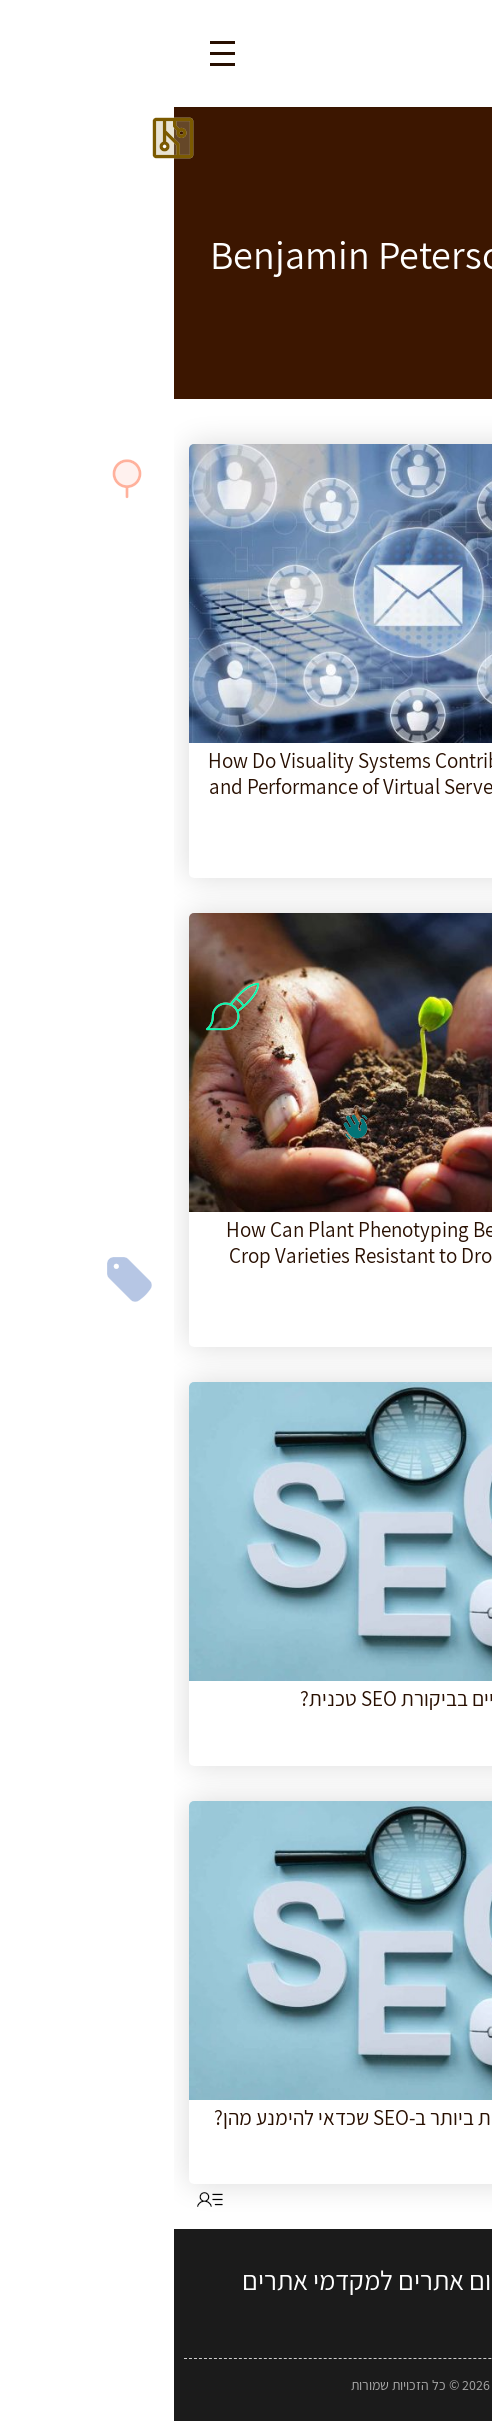 This screenshot has height=2421, width=492. Describe the element at coordinates (234, 1007) in the screenshot. I see `access drawing or painting tools` at that location.